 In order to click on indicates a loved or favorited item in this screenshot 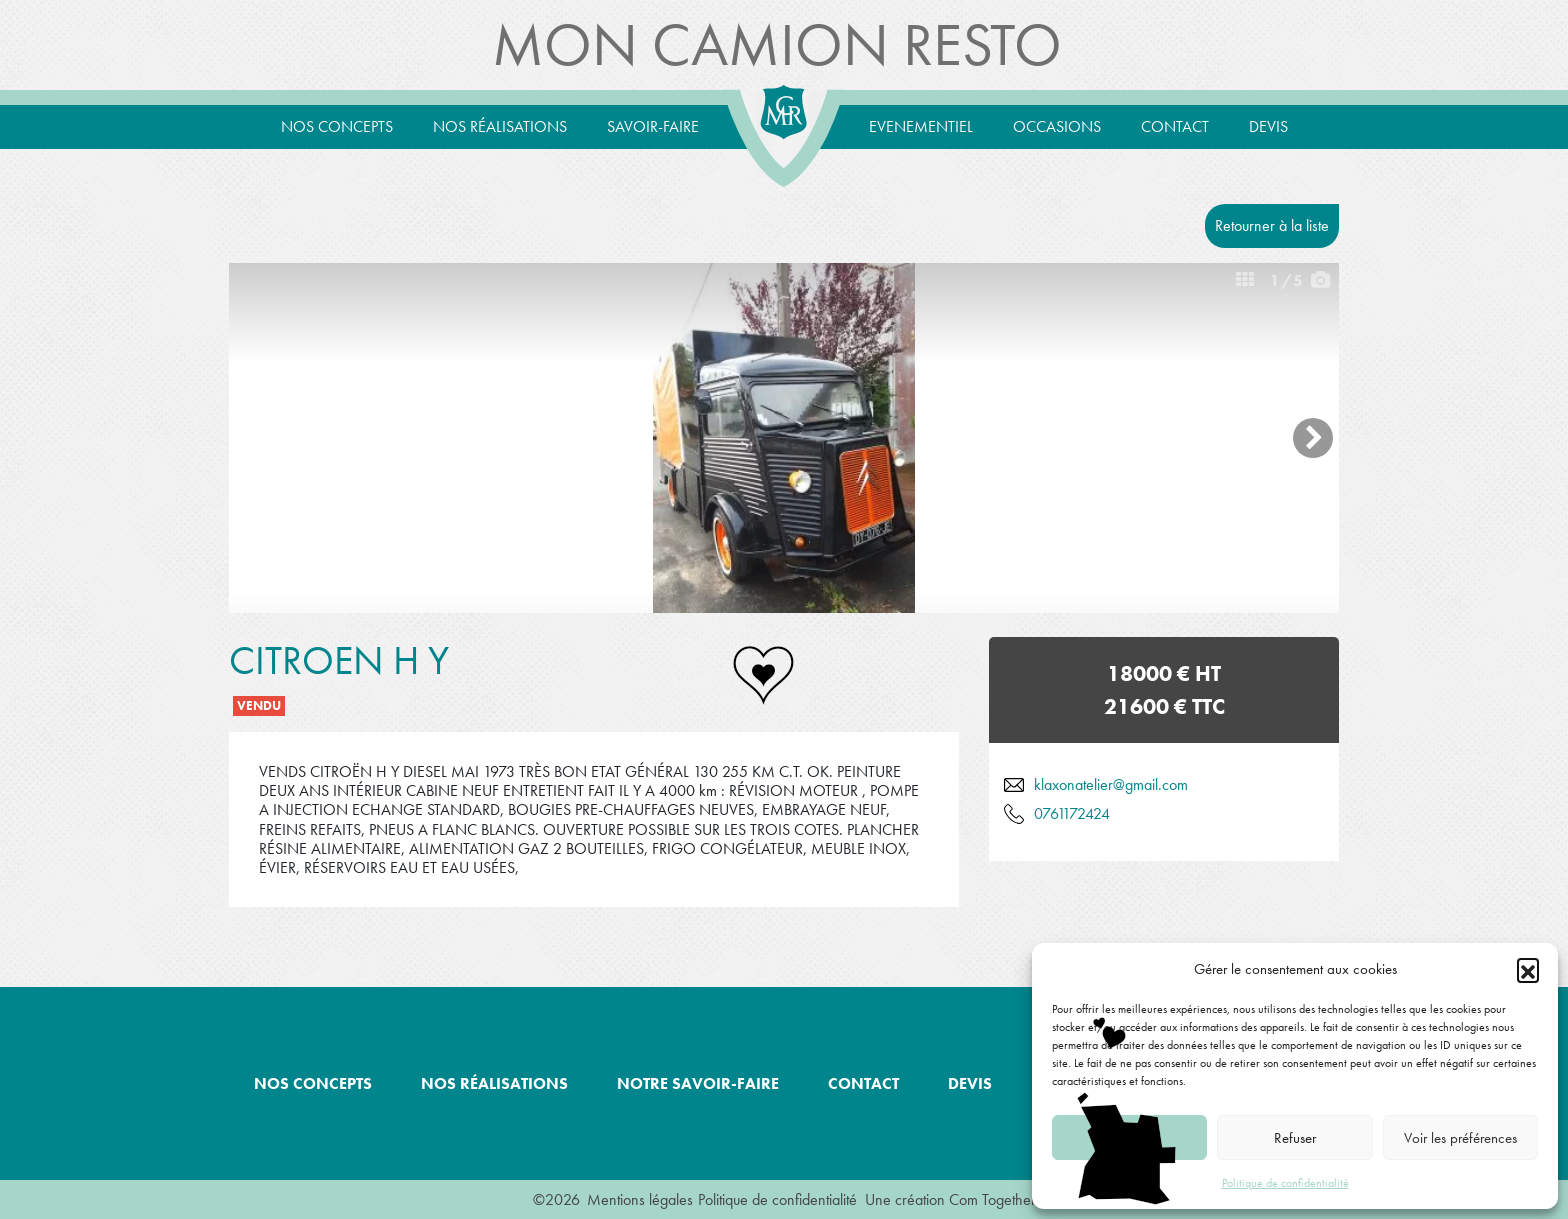, I will do `click(763, 675)`.